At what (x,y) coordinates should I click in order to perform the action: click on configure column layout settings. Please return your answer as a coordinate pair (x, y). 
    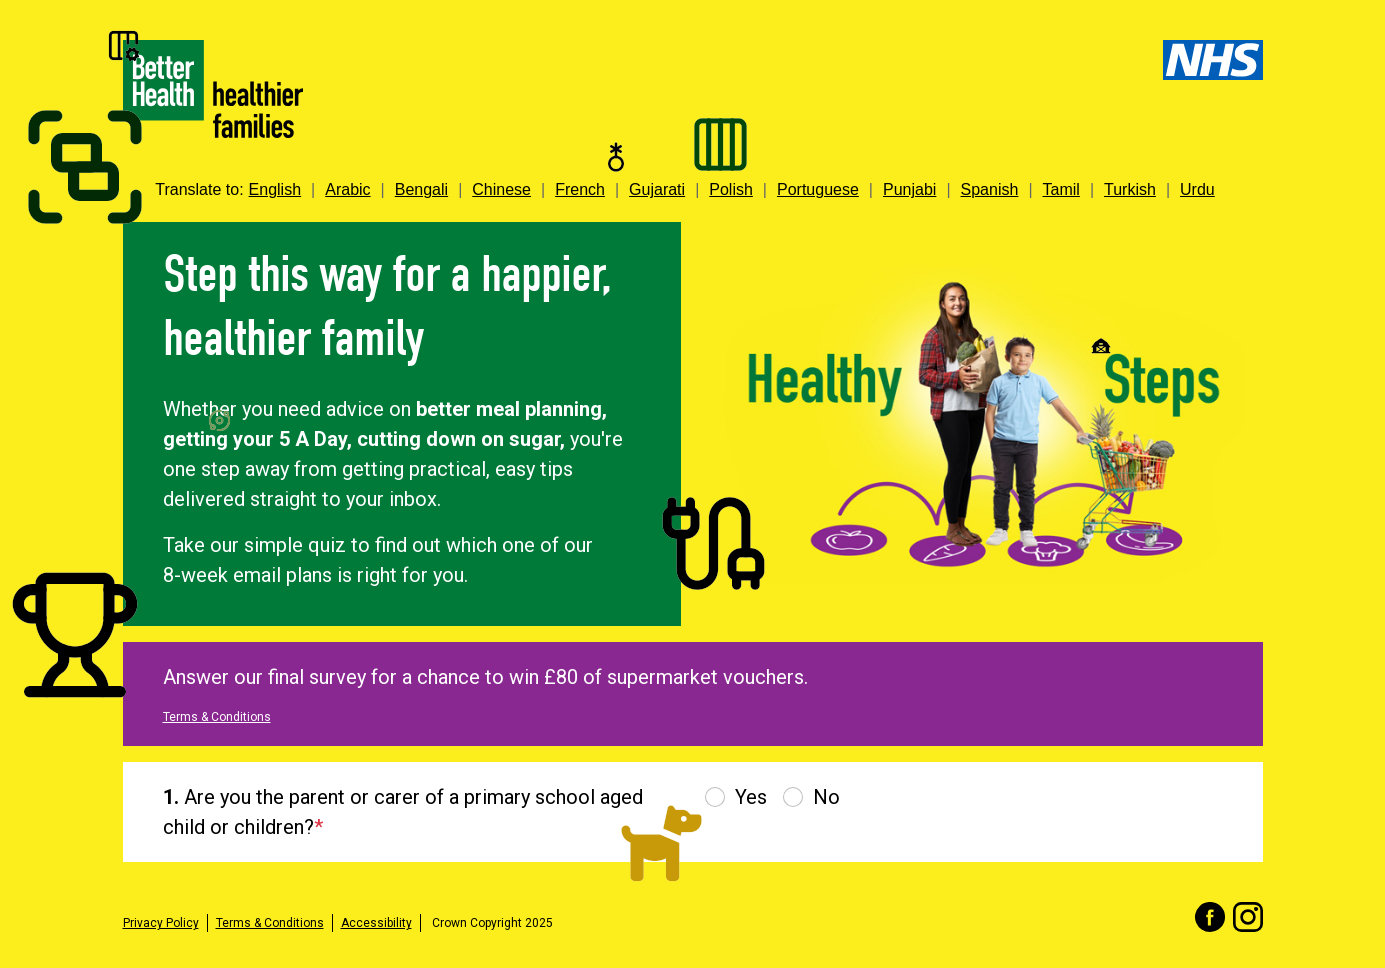
    Looking at the image, I should click on (123, 45).